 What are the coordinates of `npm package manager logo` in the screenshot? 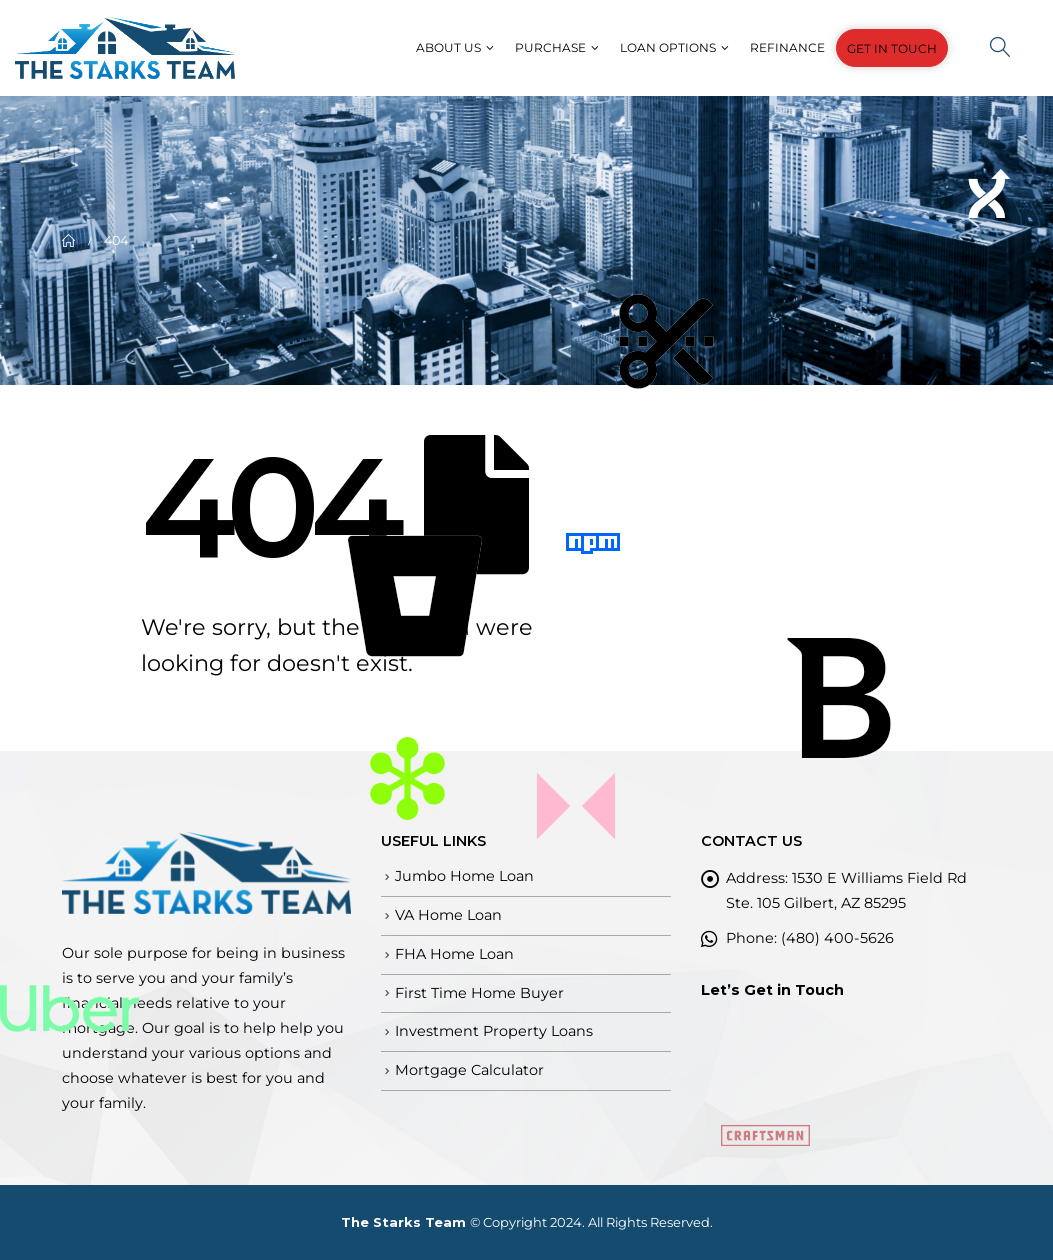 It's located at (593, 542).